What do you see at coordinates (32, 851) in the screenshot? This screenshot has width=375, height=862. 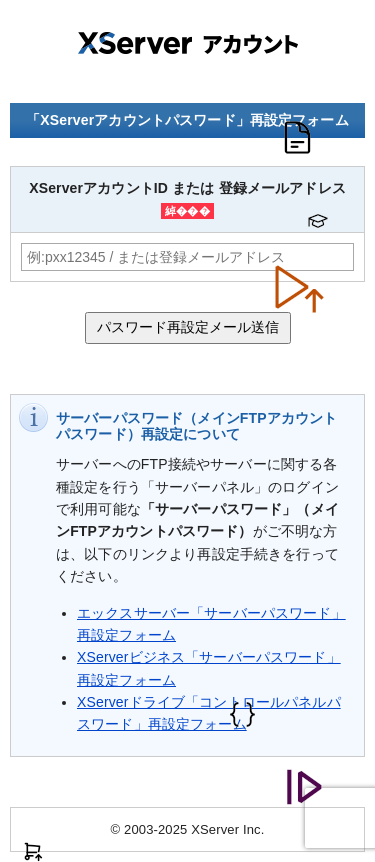 I see `upload items to your cart` at bounding box center [32, 851].